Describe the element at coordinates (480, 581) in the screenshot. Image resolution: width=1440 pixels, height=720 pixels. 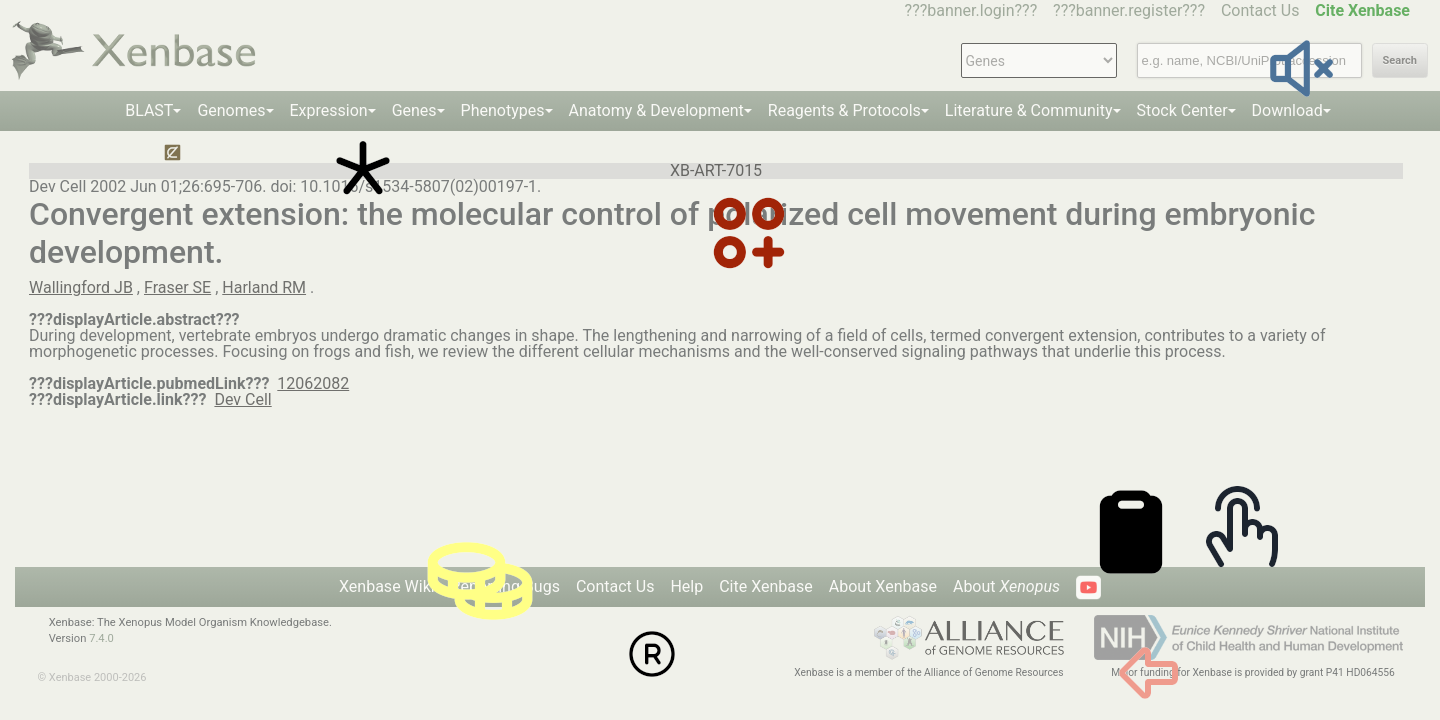
I see `view your coin balance or currency` at that location.